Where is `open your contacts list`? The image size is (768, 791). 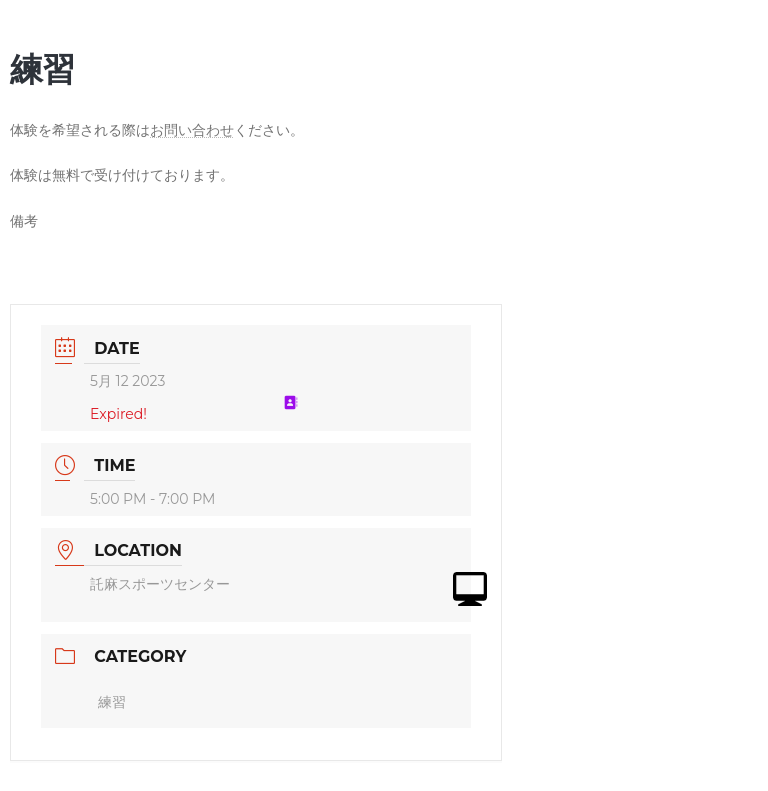
open your contacts list is located at coordinates (290, 402).